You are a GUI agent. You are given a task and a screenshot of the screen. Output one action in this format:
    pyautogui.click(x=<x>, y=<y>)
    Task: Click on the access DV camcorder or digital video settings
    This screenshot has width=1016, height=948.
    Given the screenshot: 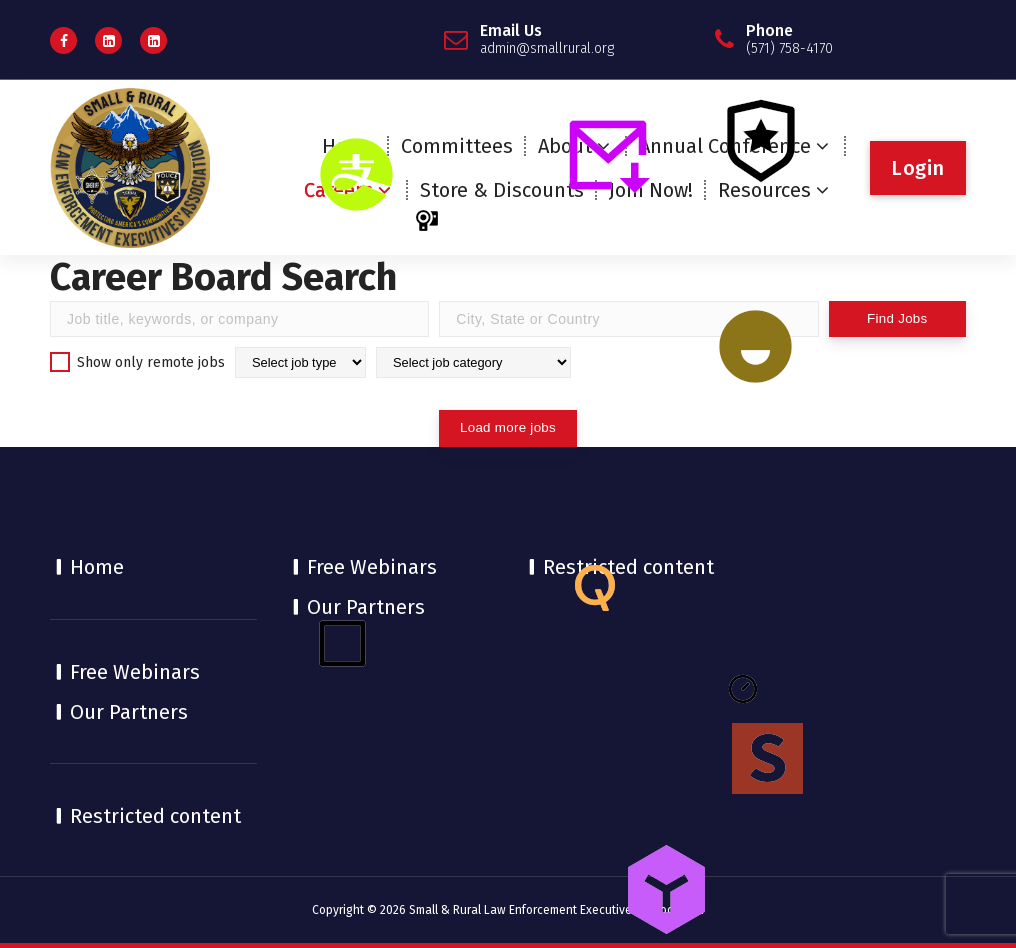 What is the action you would take?
    pyautogui.click(x=427, y=220)
    